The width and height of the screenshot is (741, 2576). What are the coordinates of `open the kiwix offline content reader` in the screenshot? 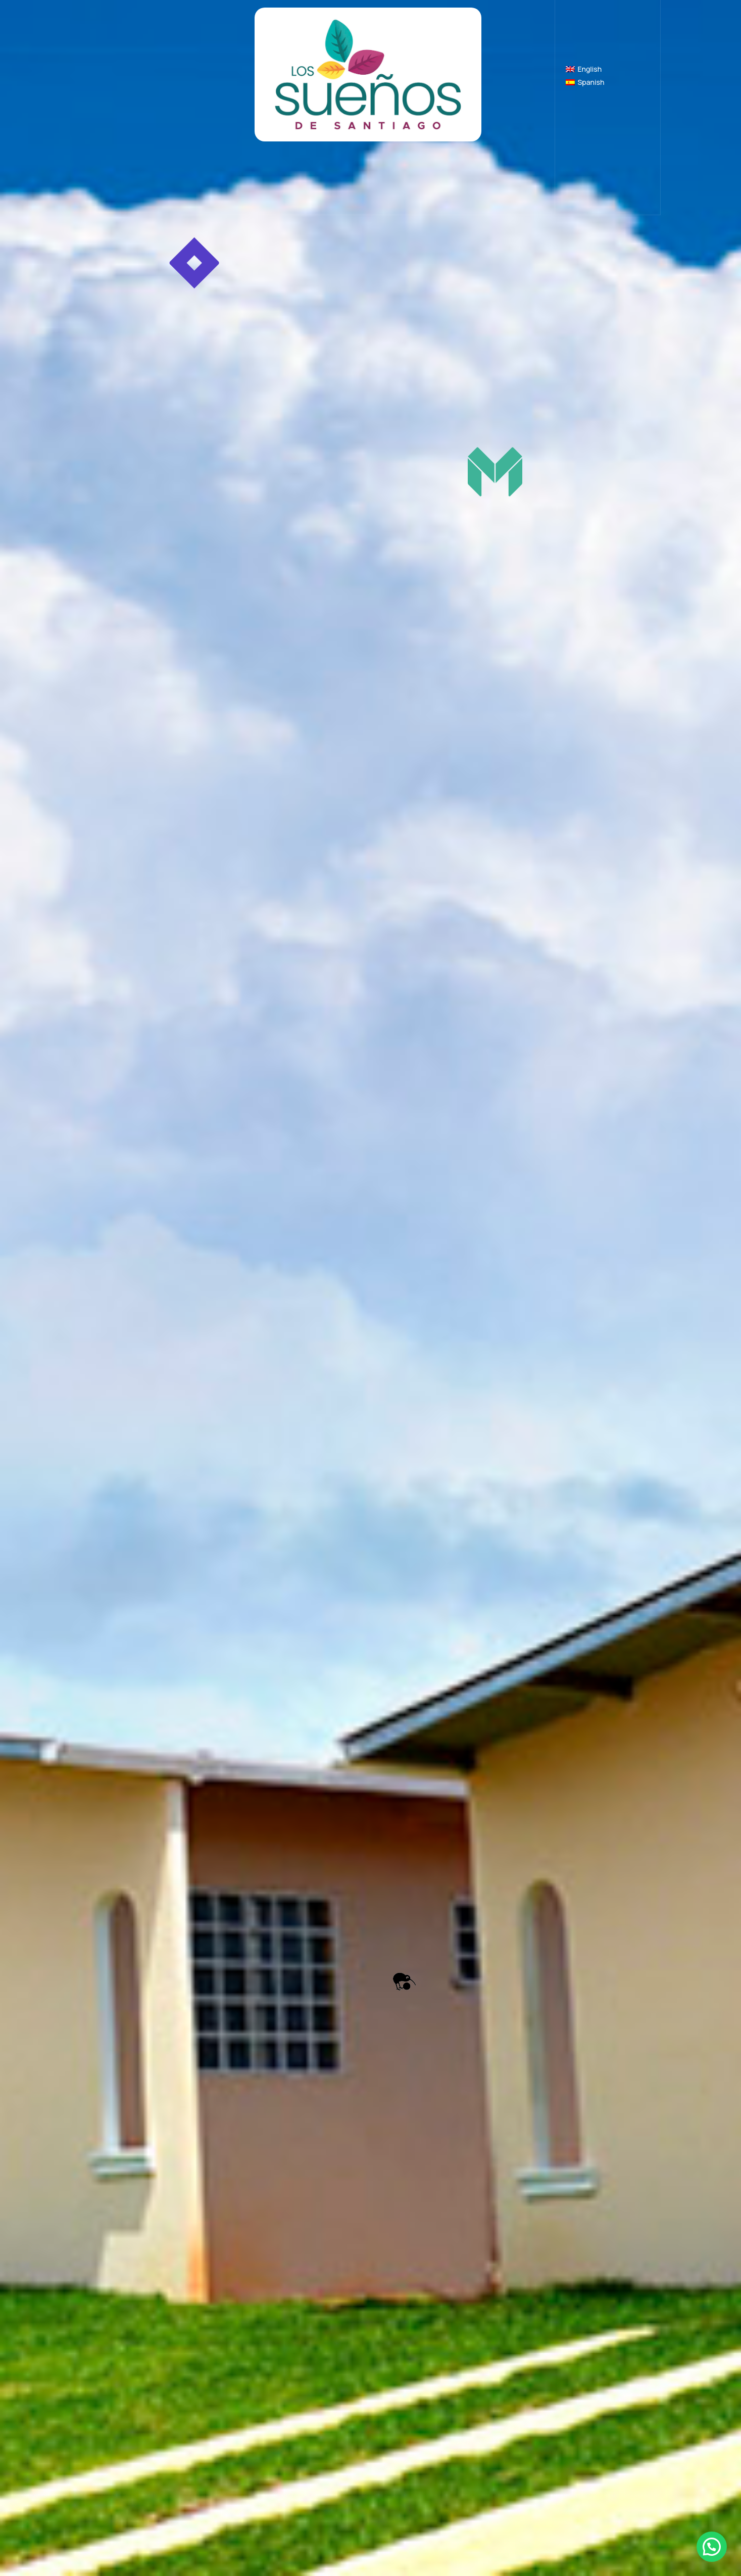 It's located at (404, 1981).